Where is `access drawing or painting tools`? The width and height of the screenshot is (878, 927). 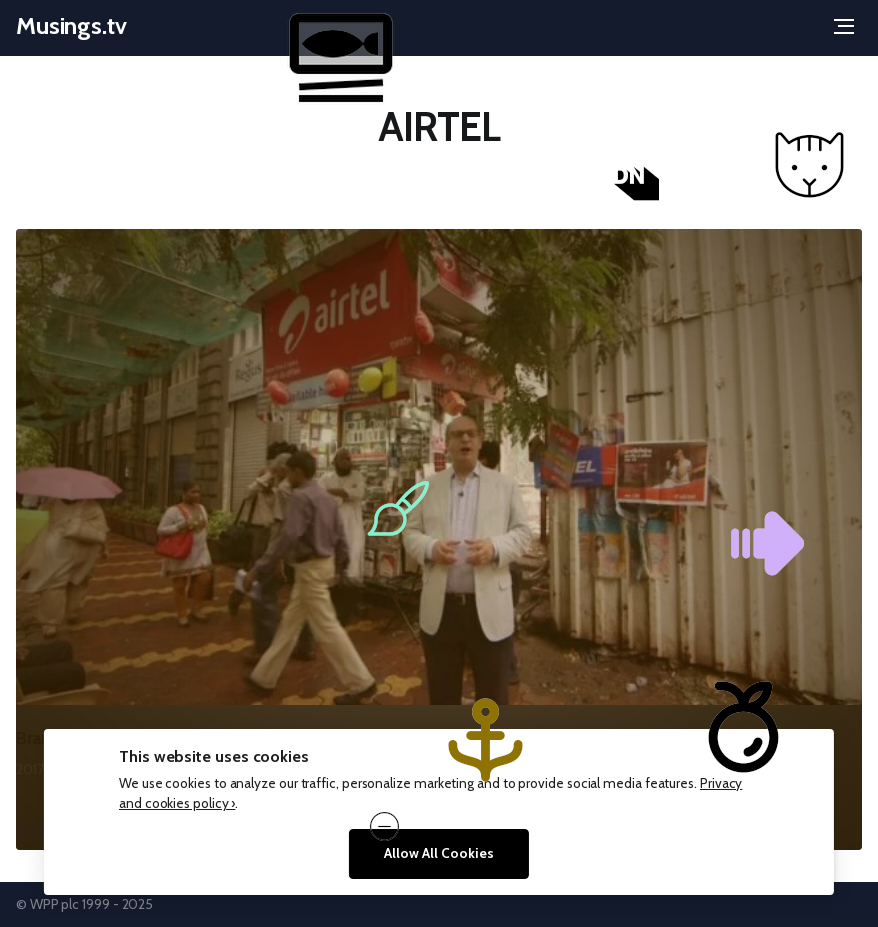 access drawing or painting tools is located at coordinates (400, 509).